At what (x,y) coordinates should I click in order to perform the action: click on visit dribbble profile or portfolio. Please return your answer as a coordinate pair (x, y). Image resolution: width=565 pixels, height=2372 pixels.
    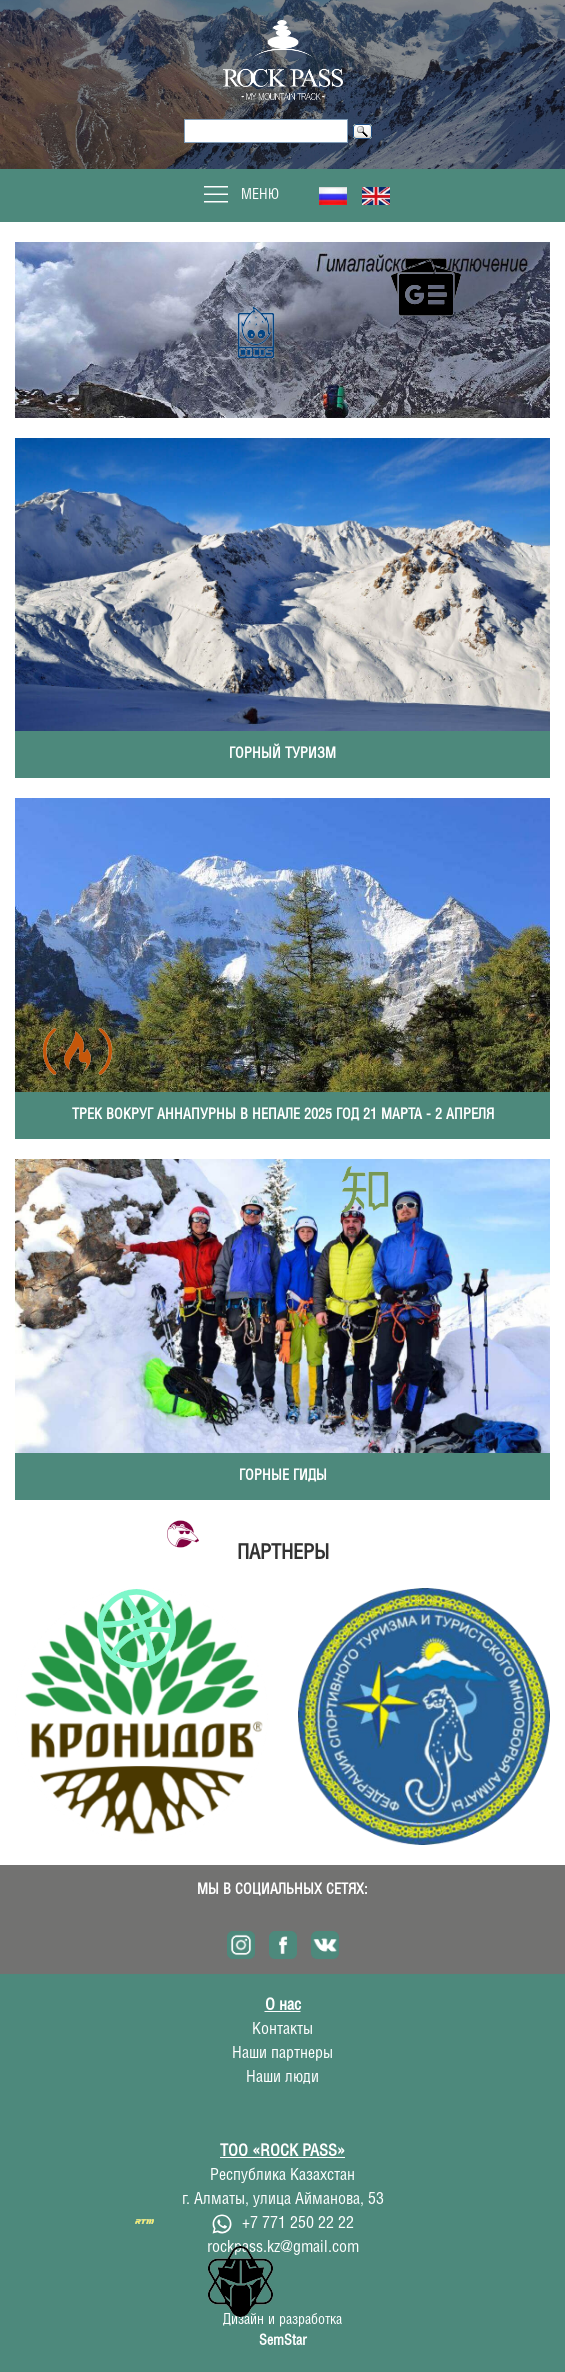
    Looking at the image, I should click on (136, 1628).